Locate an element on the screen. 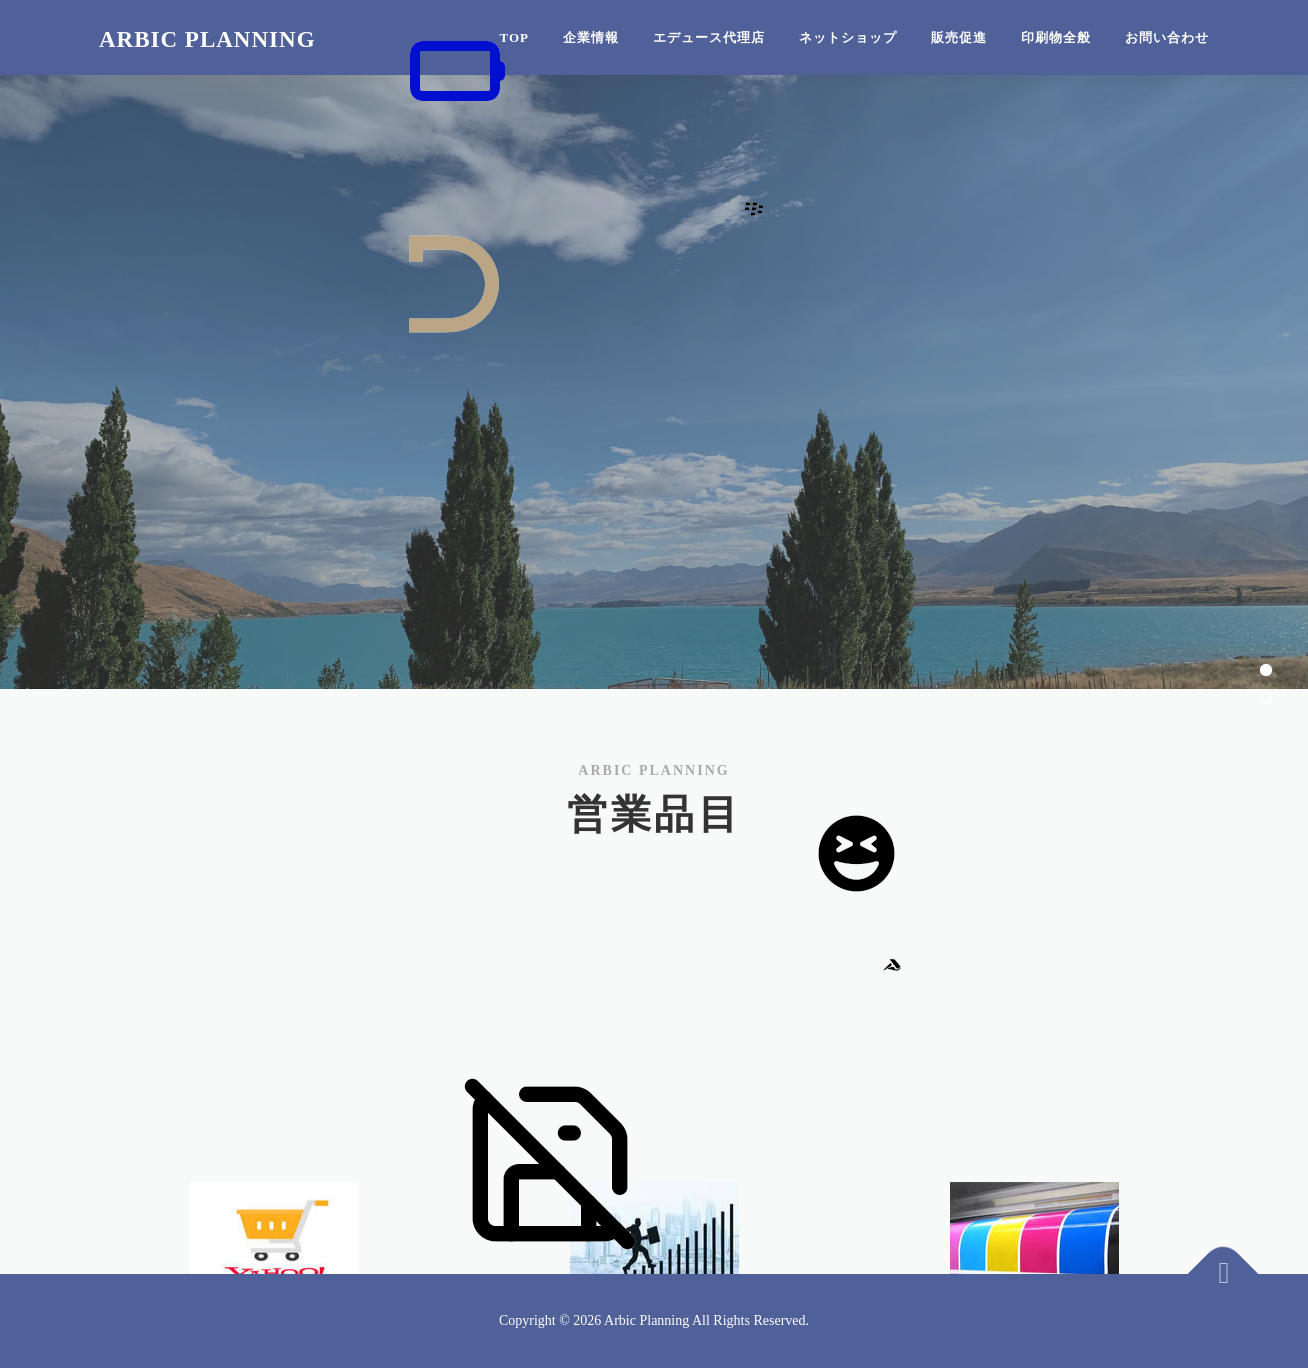  save function is disabled or unavailable is located at coordinates (550, 1164).